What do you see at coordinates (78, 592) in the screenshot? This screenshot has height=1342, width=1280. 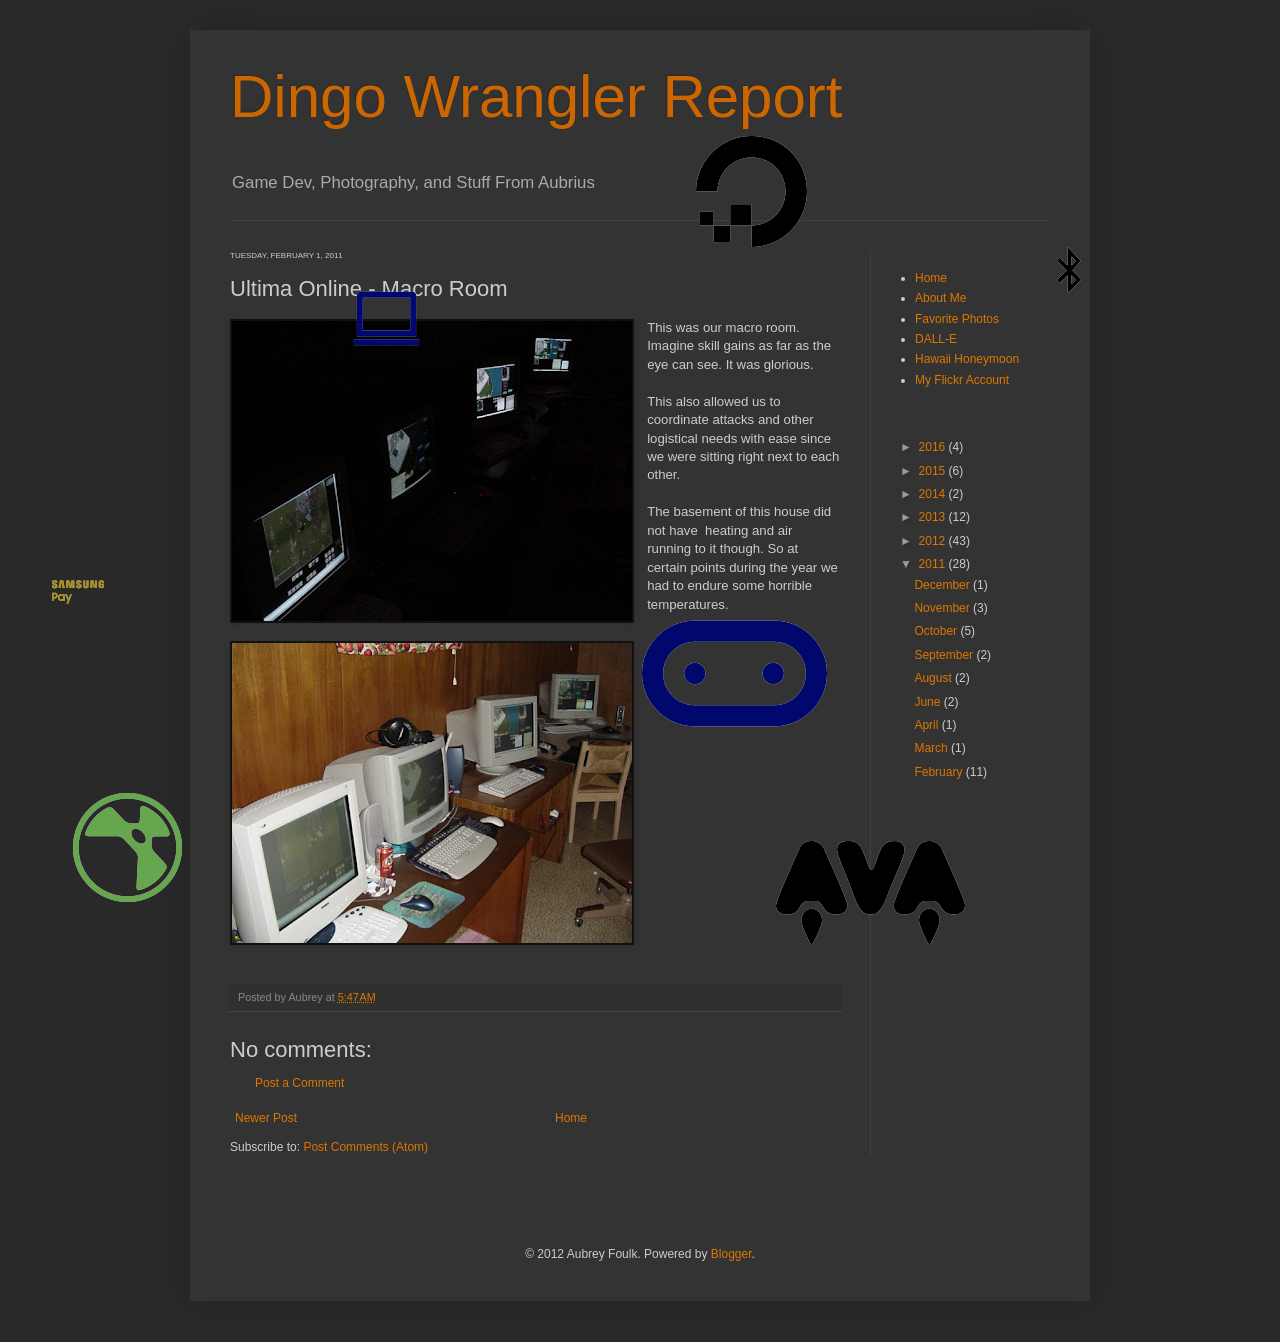 I see `pay with samsung pay` at bounding box center [78, 592].